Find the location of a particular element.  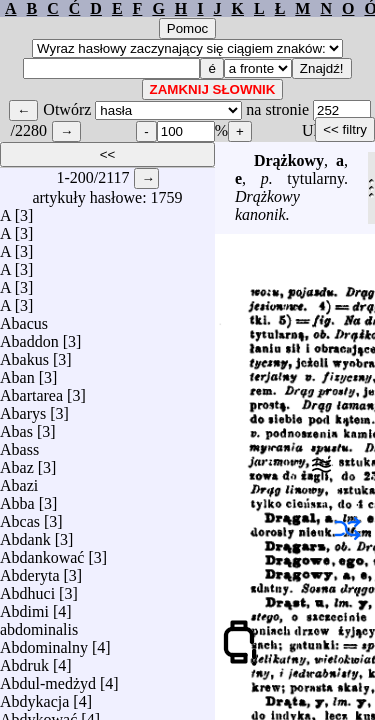

shuffle or randomize playback order is located at coordinates (347, 528).